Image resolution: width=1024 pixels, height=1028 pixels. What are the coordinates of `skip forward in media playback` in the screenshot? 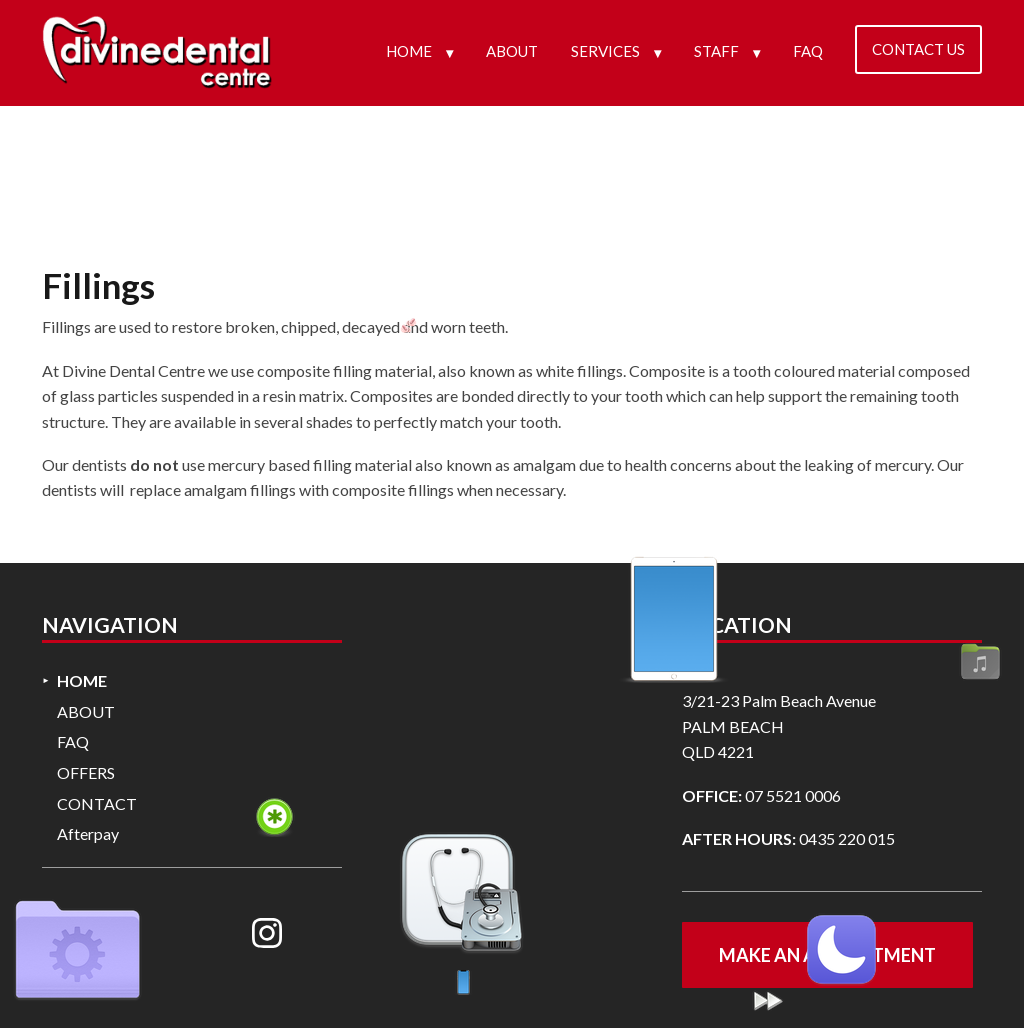 It's located at (767, 1000).